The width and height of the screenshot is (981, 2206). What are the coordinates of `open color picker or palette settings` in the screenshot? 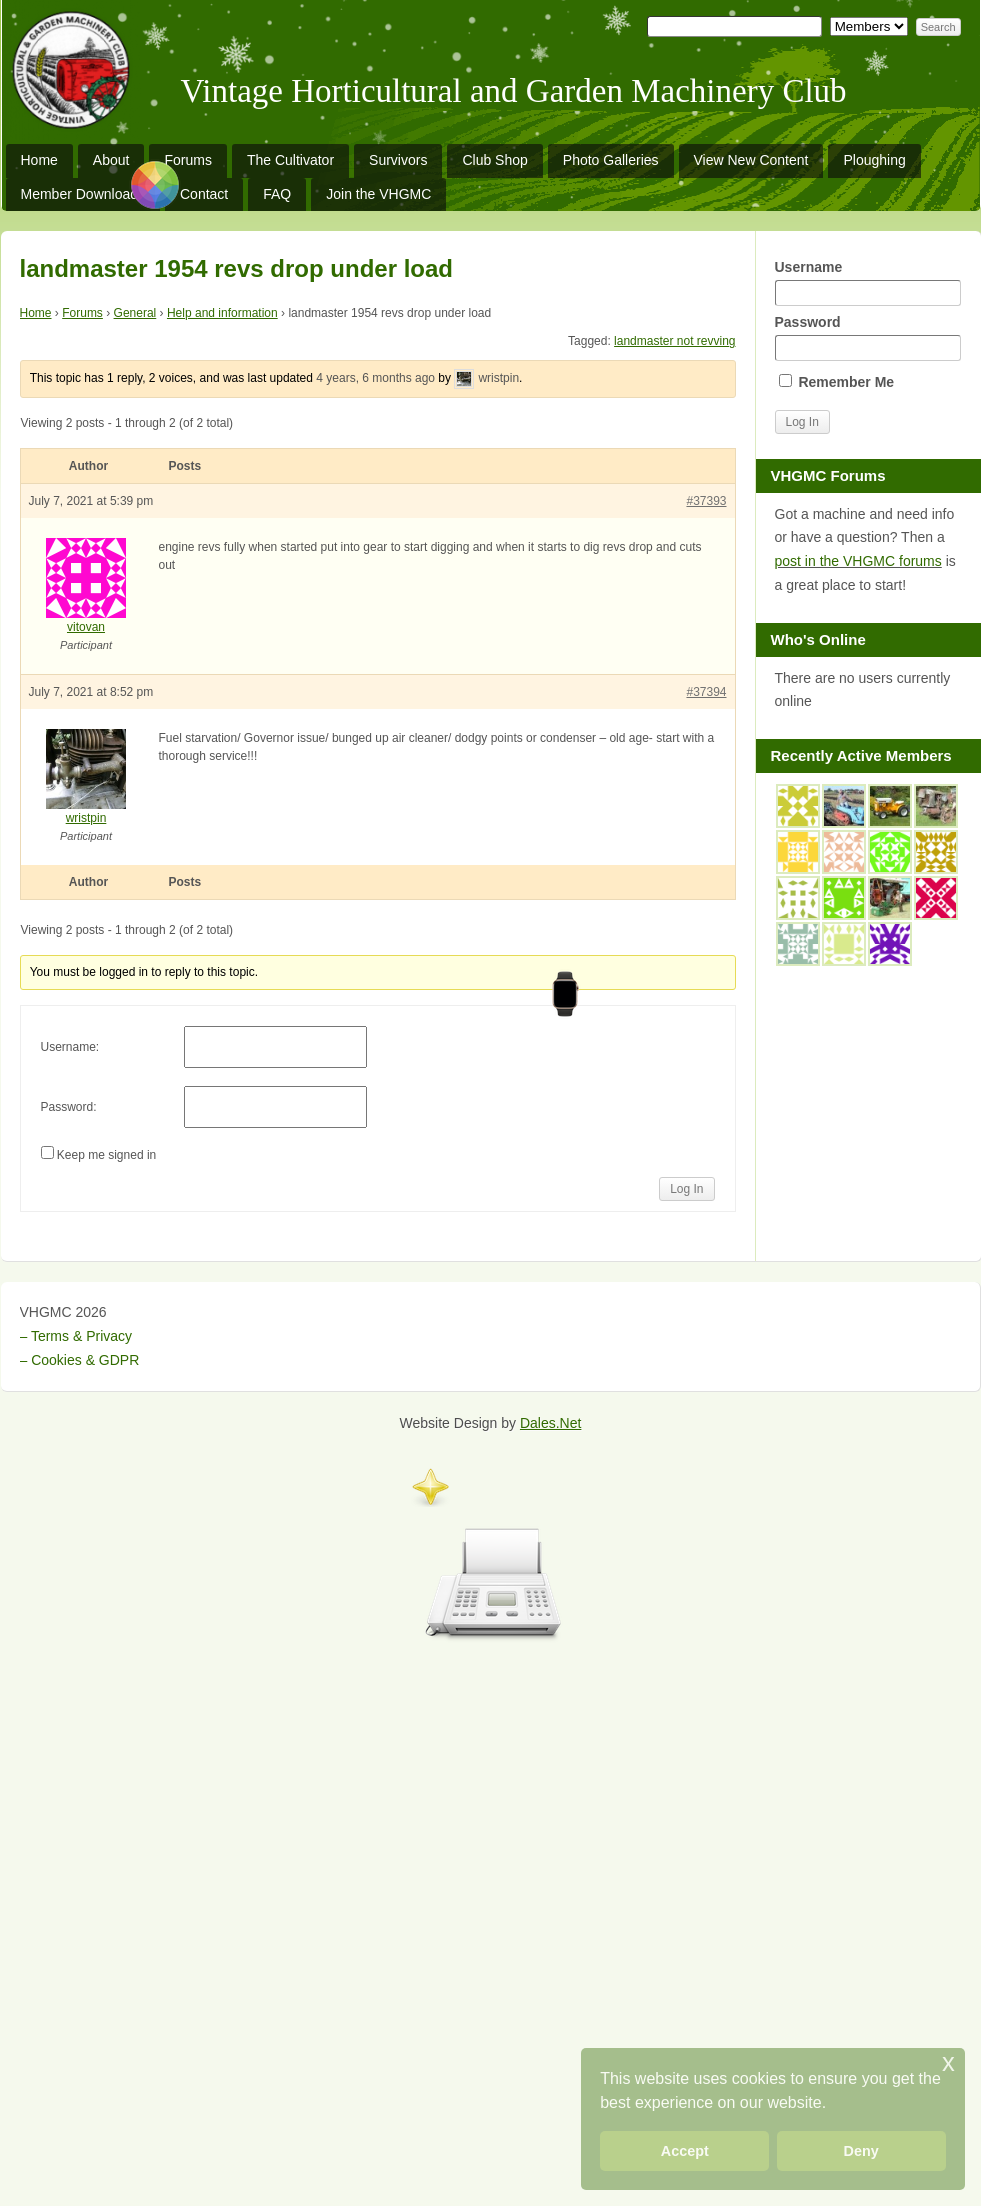 It's located at (155, 185).